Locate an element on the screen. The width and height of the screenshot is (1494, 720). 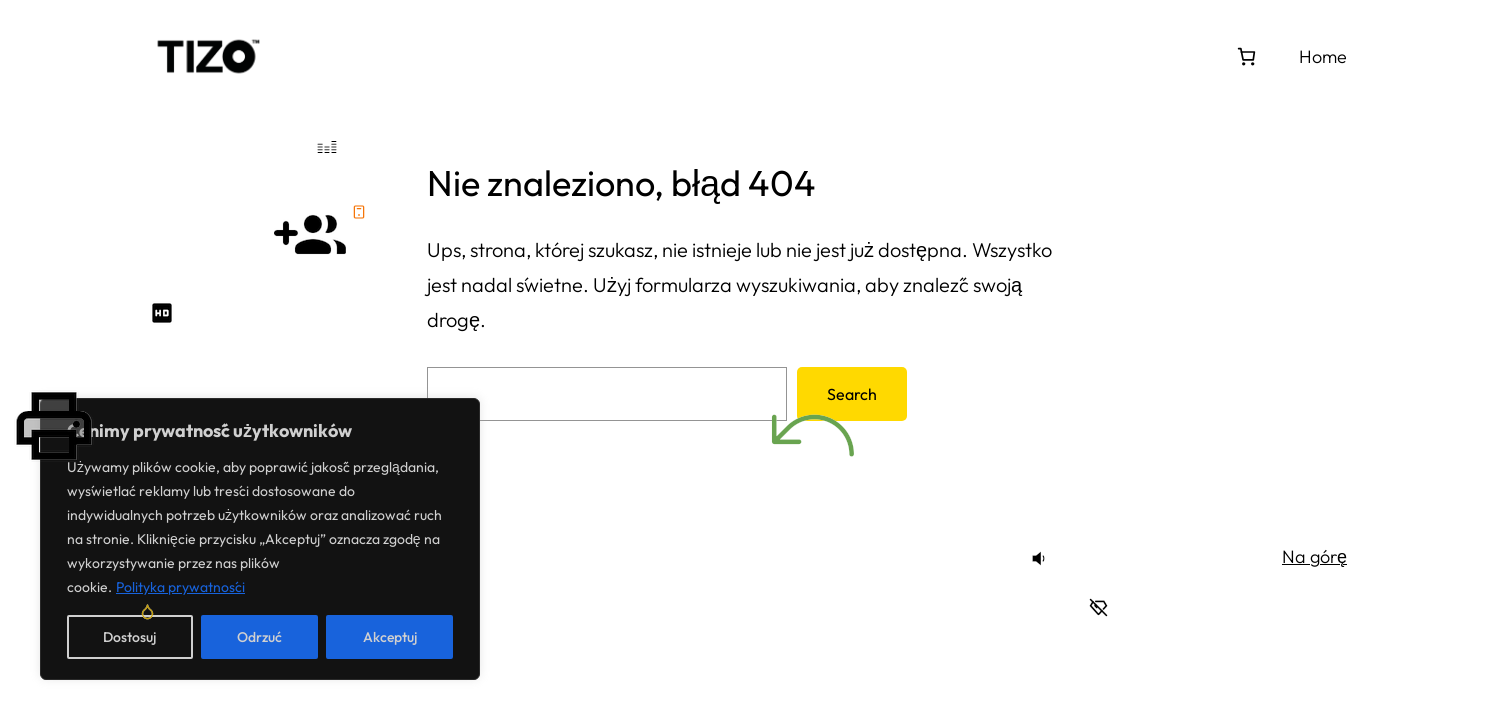
indicates high definition video quality available is located at coordinates (162, 313).